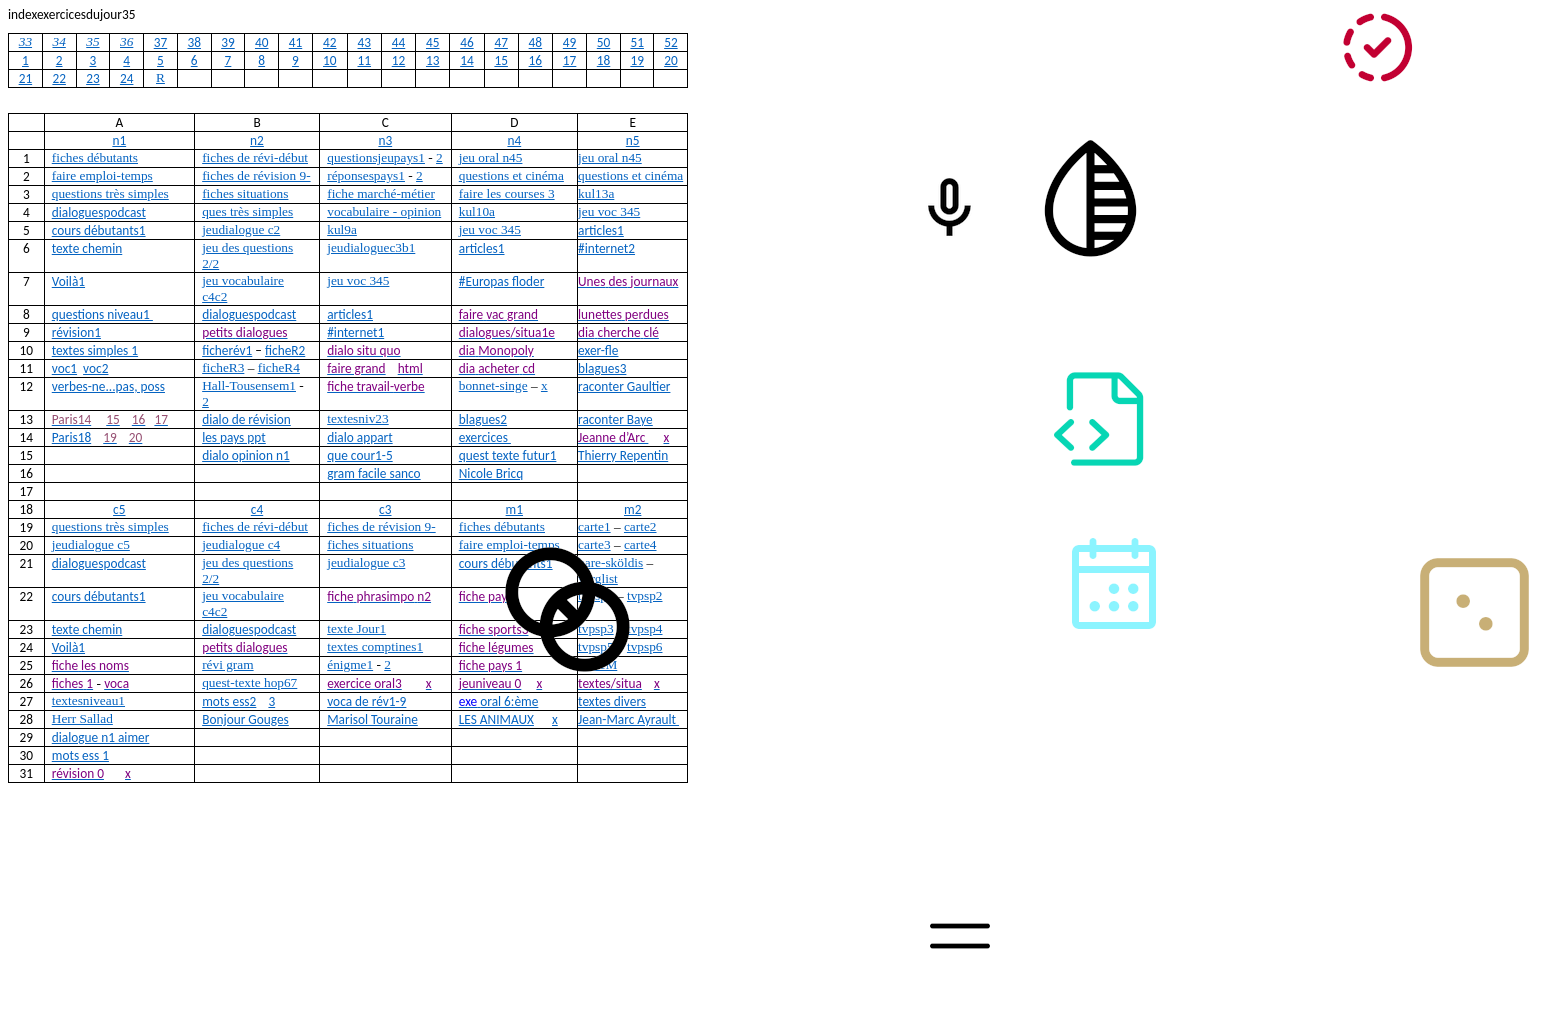 The image size is (1568, 1009). What do you see at coordinates (1114, 587) in the screenshot?
I see `view calendar events` at bounding box center [1114, 587].